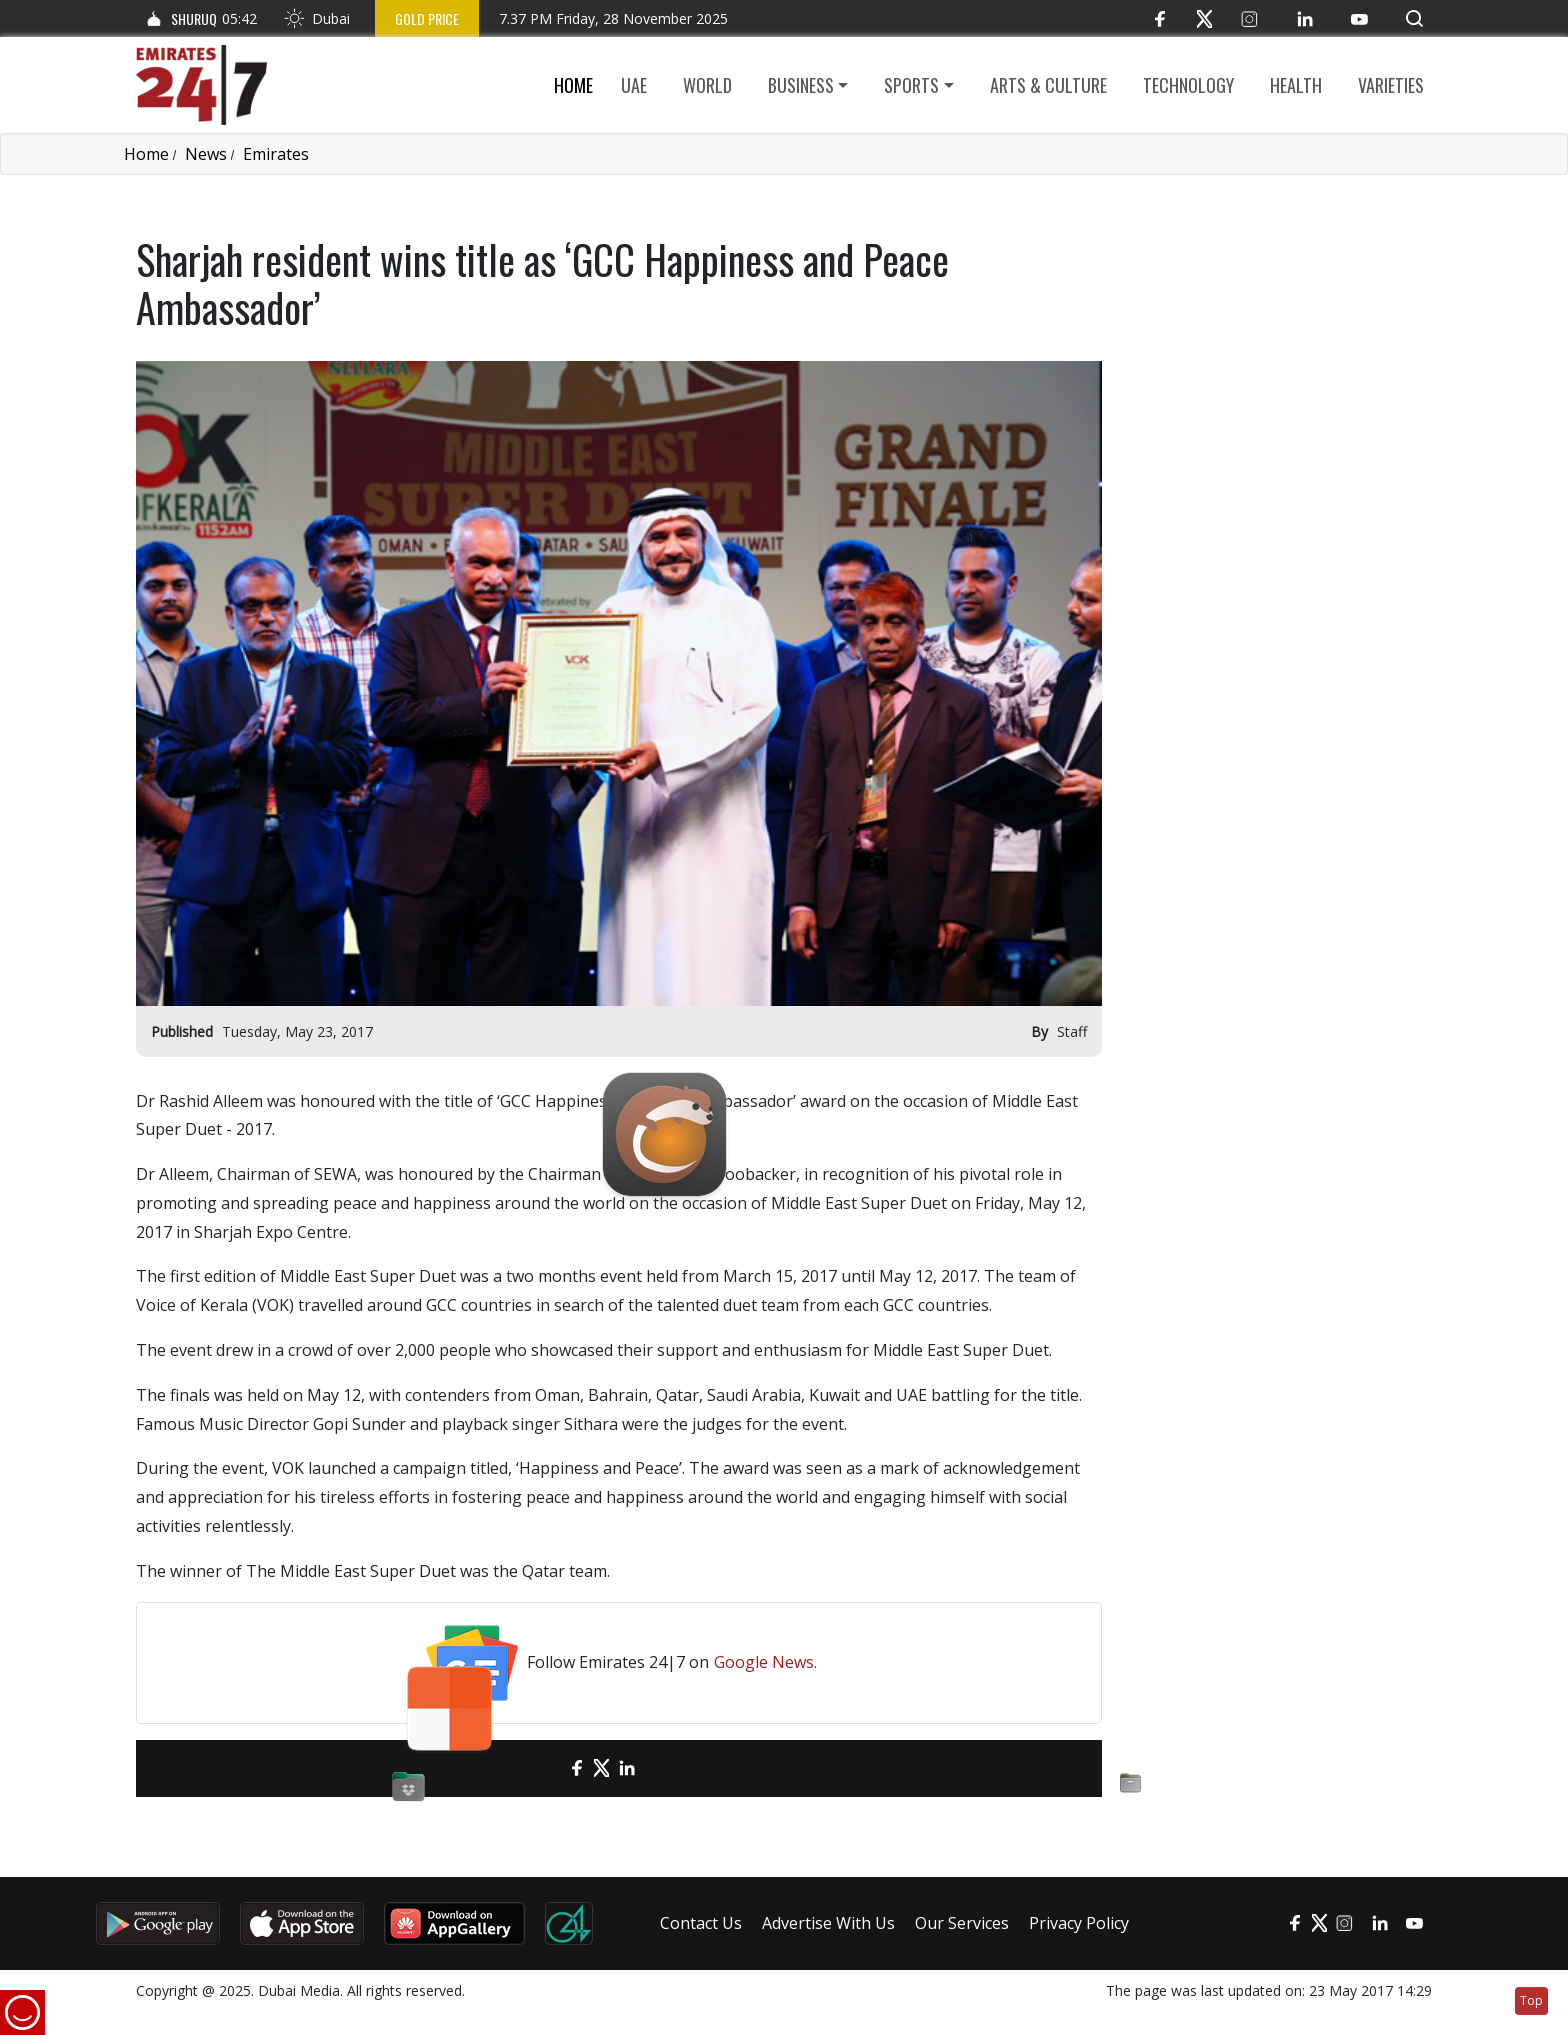  I want to click on open dropbox synced folder, so click(408, 1786).